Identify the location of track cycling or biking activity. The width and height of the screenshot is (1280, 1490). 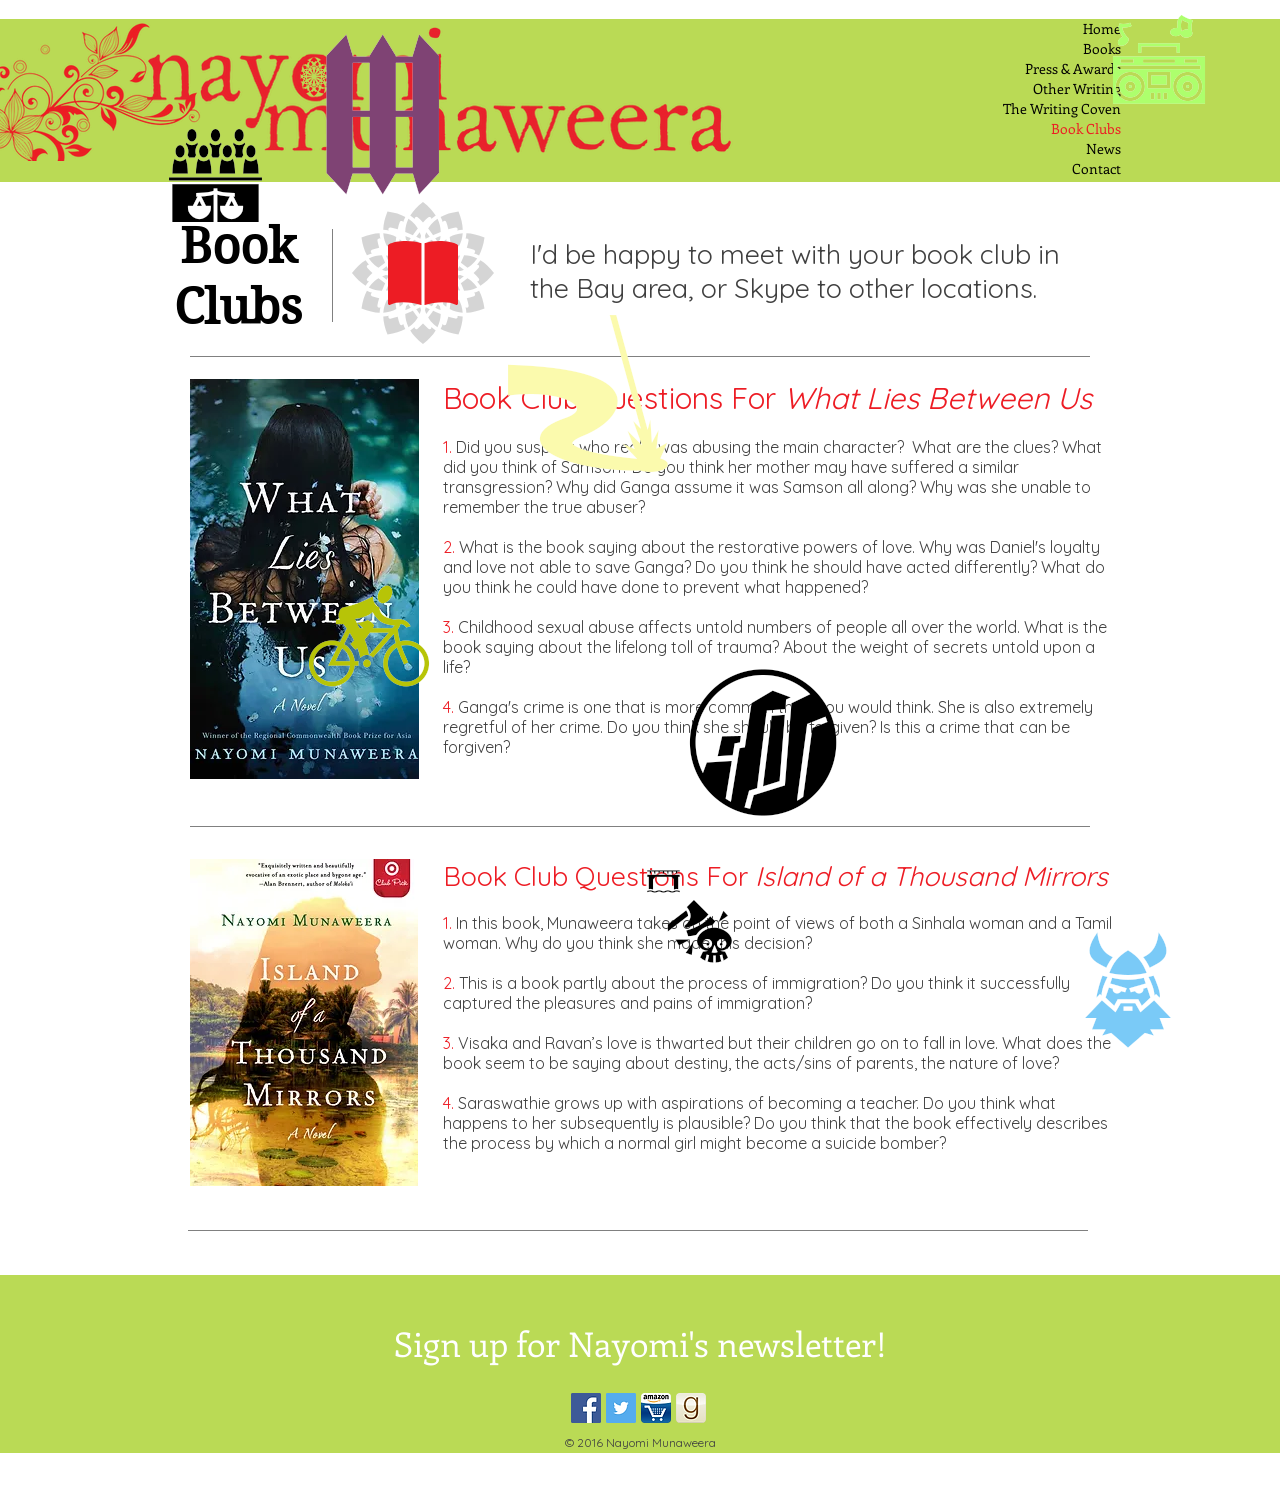
(369, 636).